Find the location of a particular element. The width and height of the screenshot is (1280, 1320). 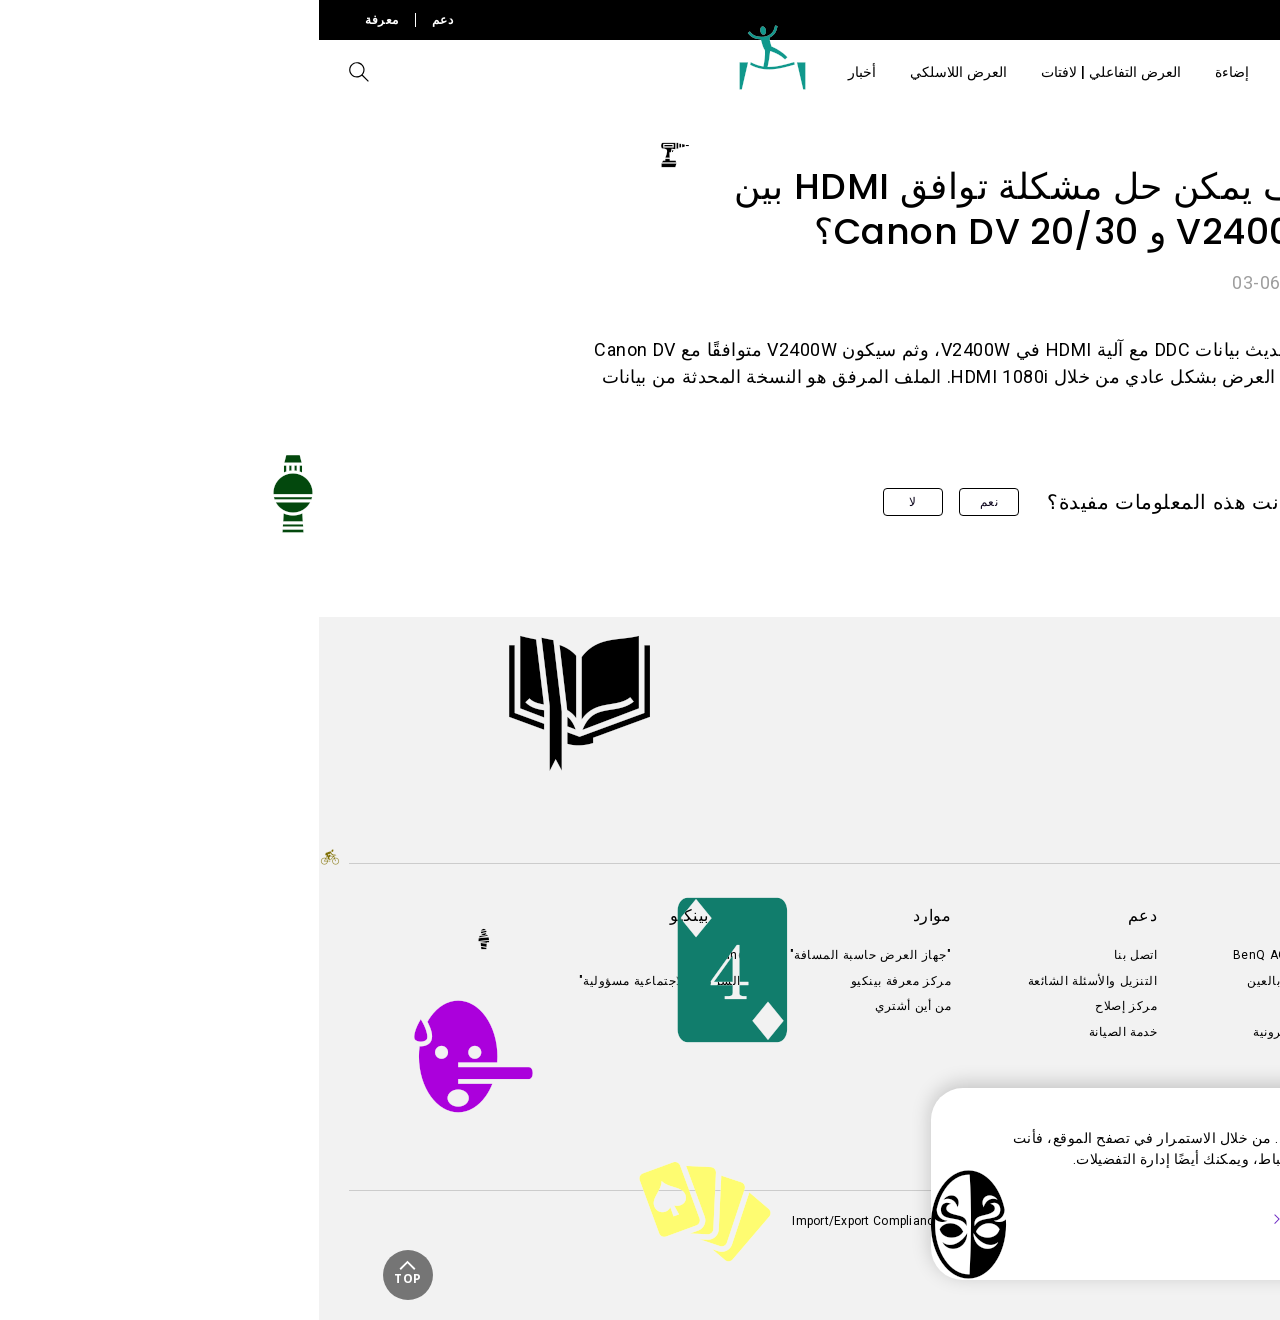

select a mask or disguise item in gameplay is located at coordinates (968, 1224).